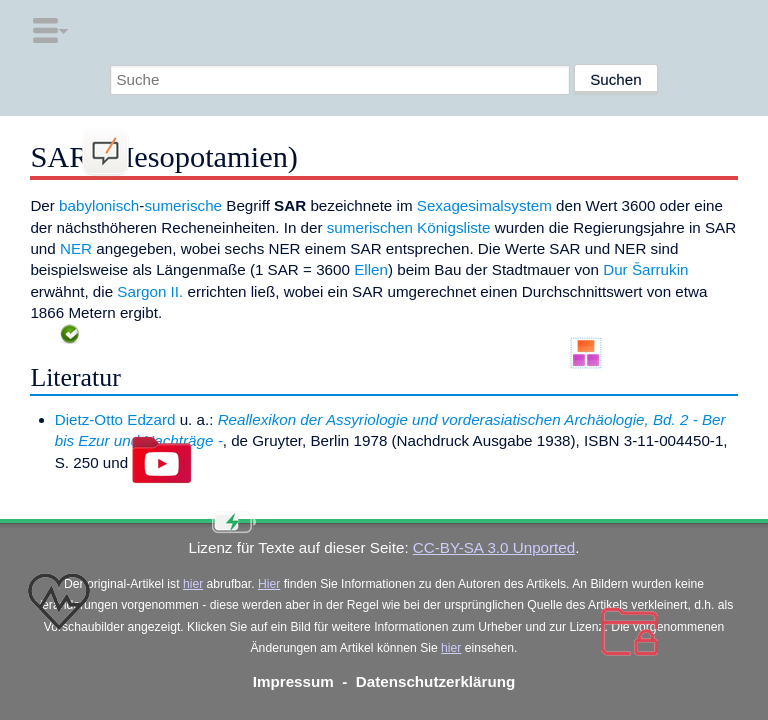  Describe the element at coordinates (70, 334) in the screenshot. I see `indicates a default or selected item` at that location.